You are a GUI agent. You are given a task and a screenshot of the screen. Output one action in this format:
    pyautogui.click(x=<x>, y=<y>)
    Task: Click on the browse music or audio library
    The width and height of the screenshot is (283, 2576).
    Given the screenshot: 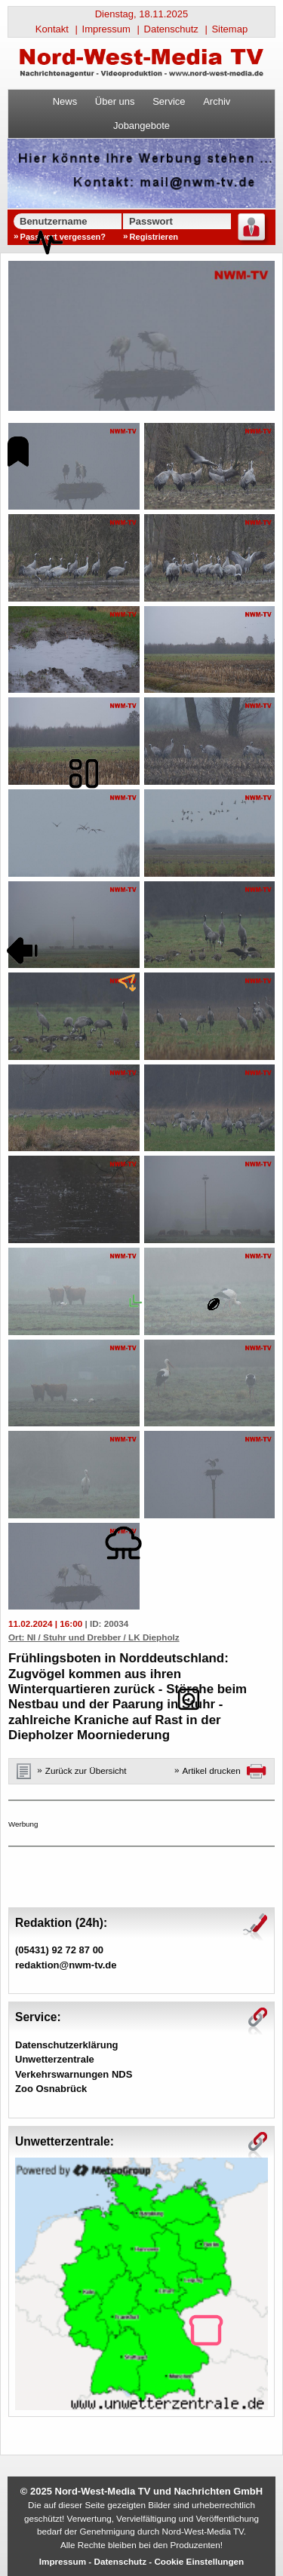 What is the action you would take?
    pyautogui.click(x=189, y=1699)
    